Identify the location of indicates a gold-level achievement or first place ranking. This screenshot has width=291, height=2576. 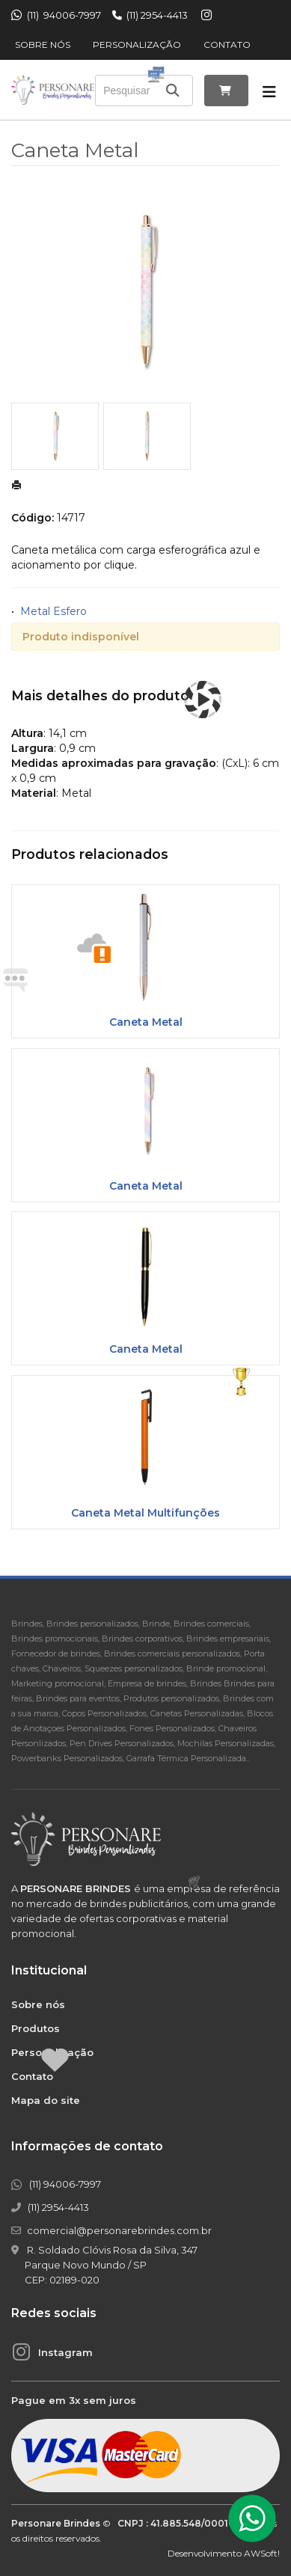
(242, 1381).